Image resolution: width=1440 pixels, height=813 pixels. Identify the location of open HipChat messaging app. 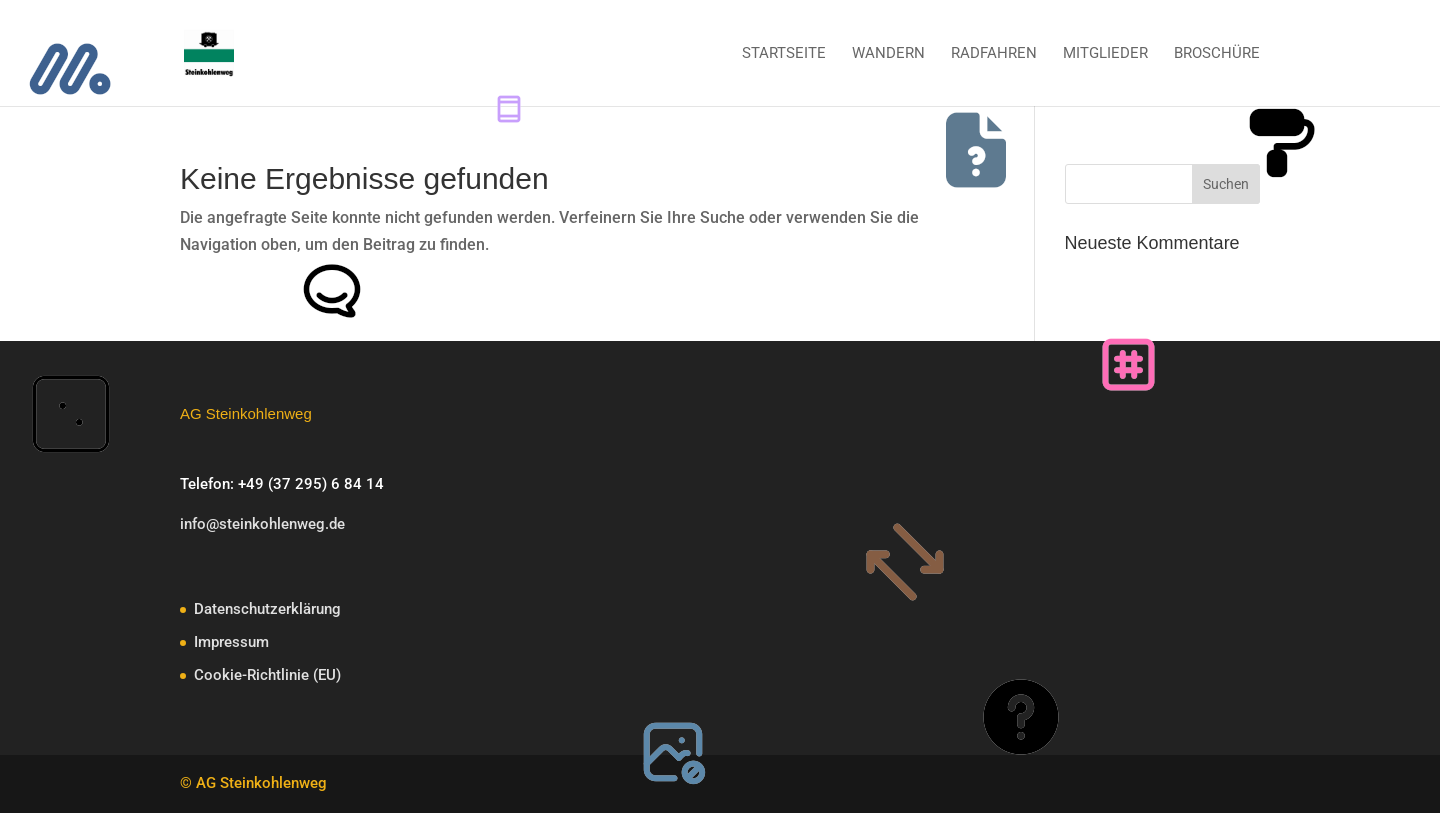
(332, 291).